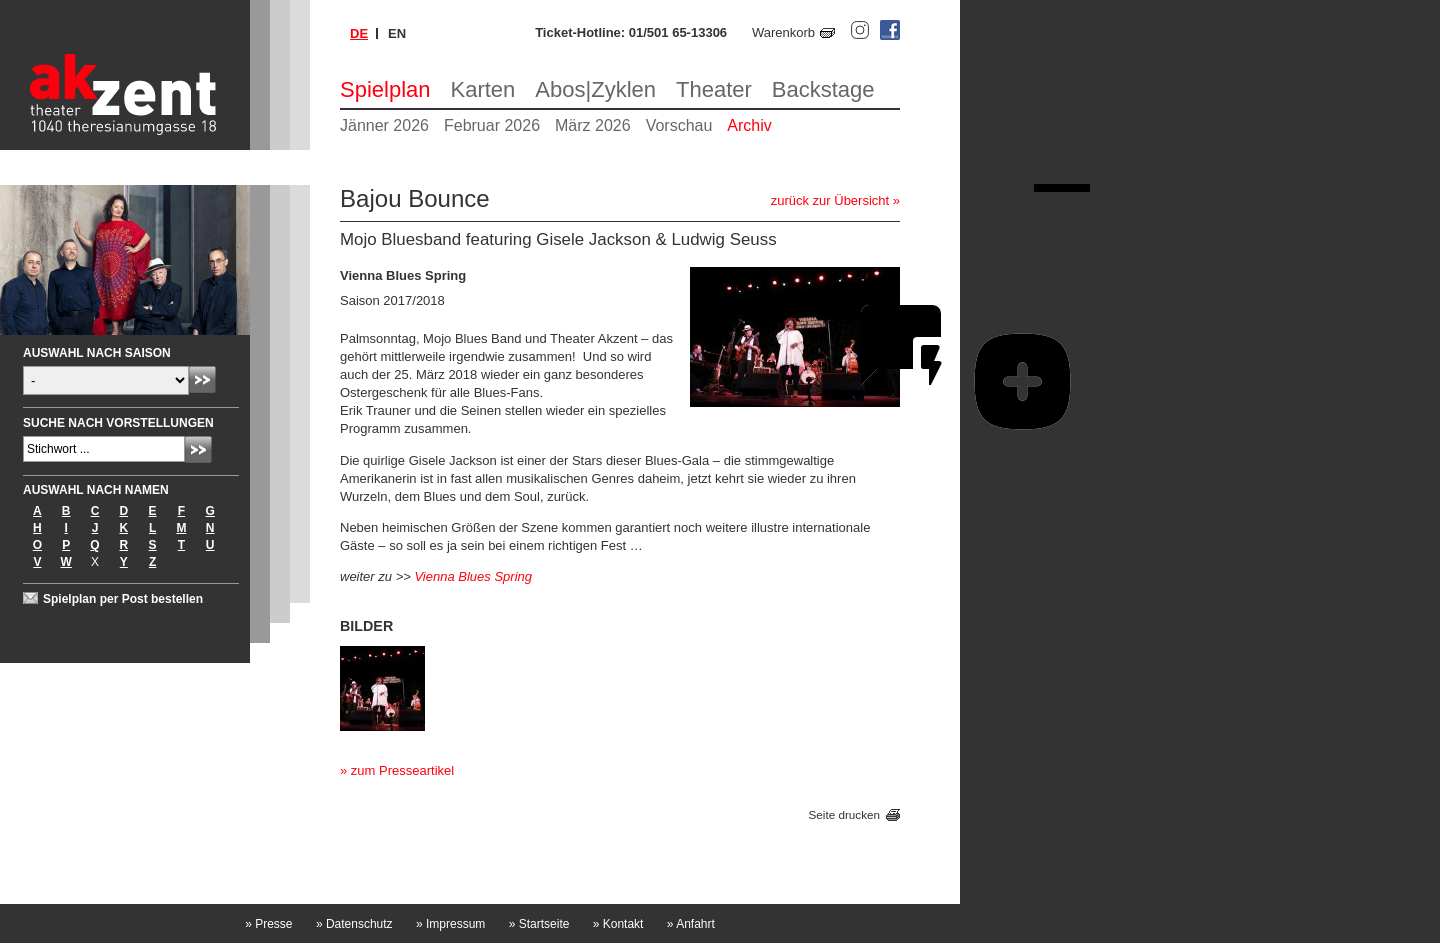  What do you see at coordinates (1062, 188) in the screenshot?
I see `remove an item from a list` at bounding box center [1062, 188].